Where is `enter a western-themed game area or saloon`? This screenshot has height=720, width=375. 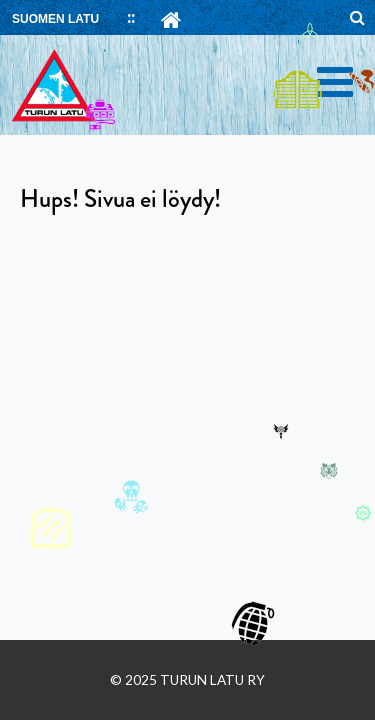 enter a western-themed game area or saloon is located at coordinates (297, 89).